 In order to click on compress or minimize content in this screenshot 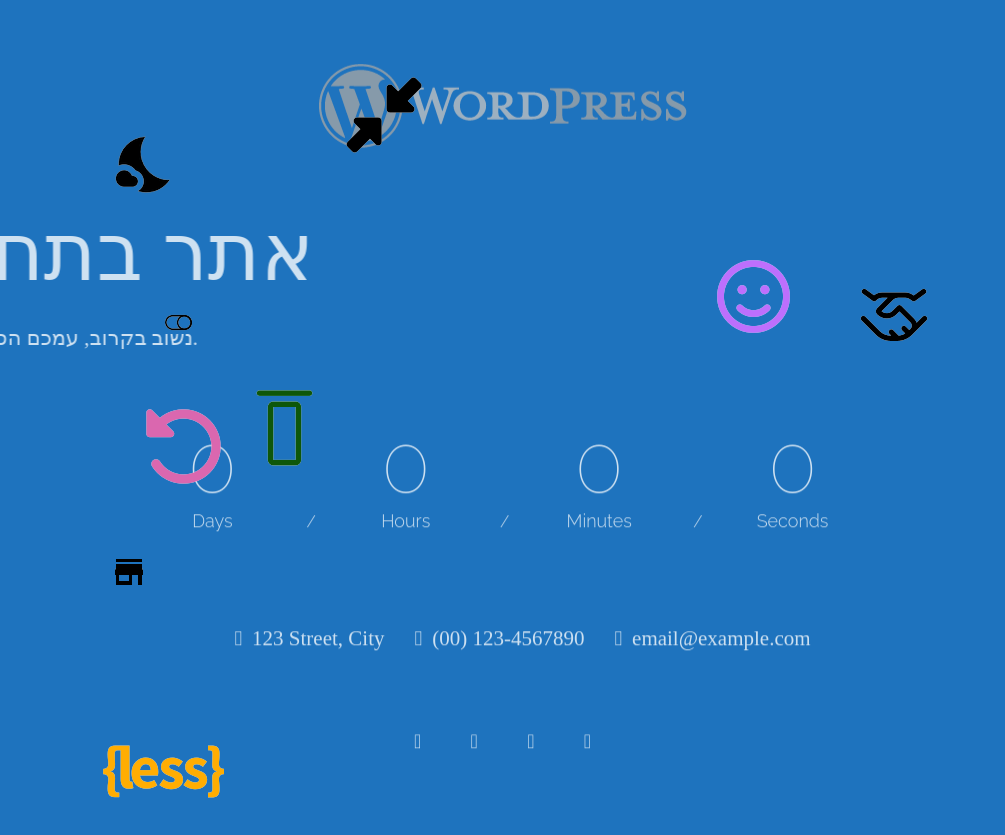, I will do `click(384, 115)`.